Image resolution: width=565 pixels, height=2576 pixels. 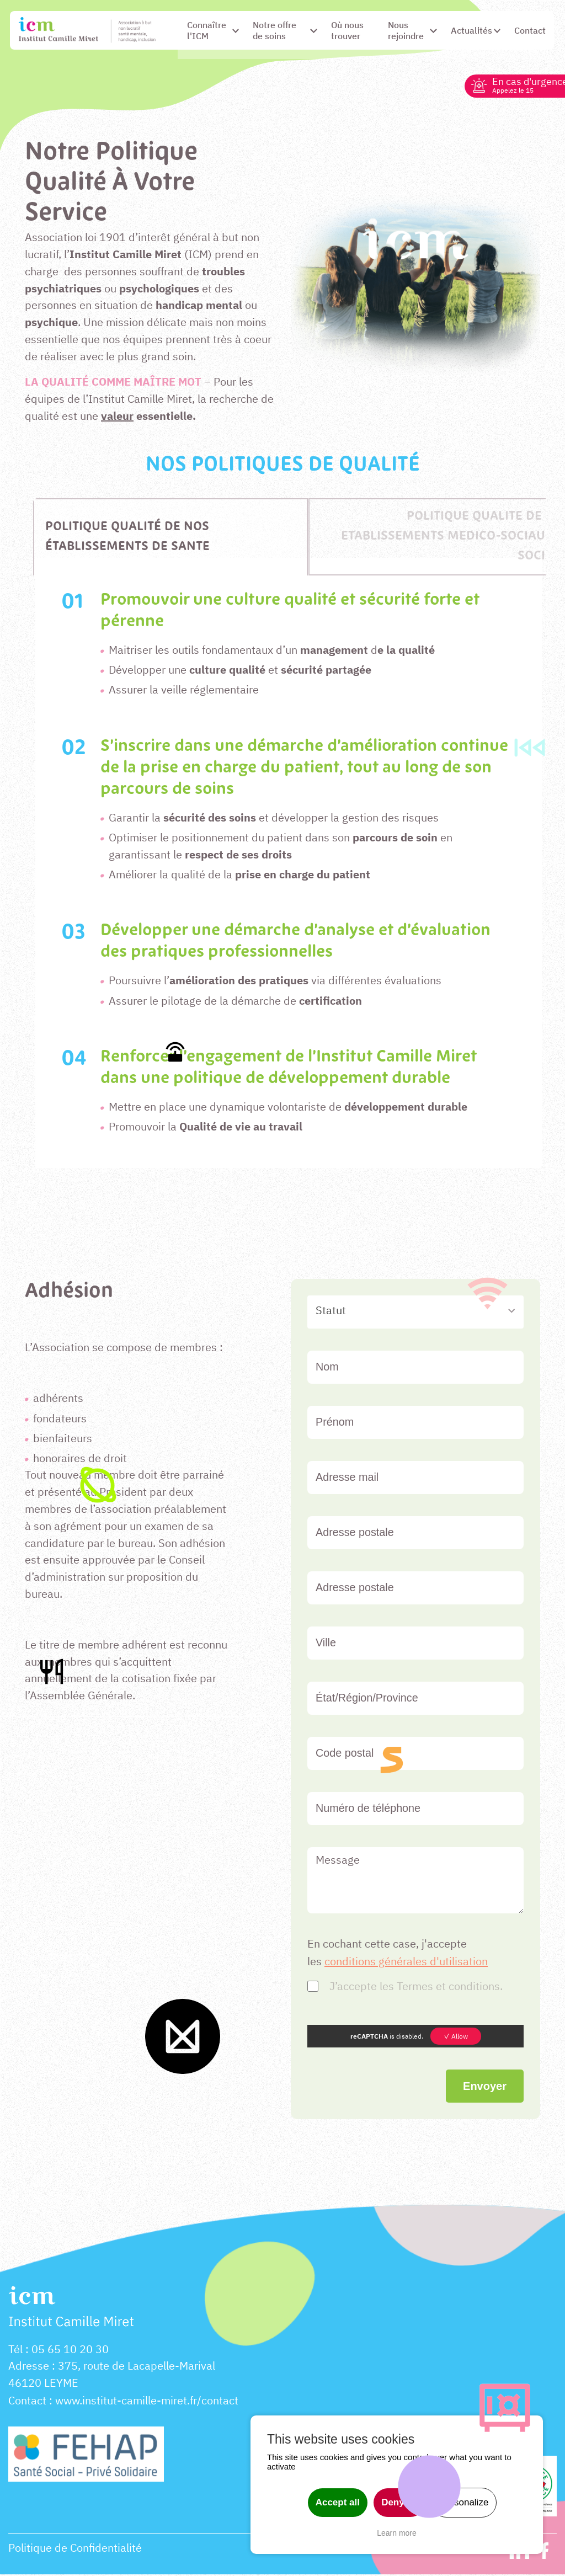 I want to click on visit softpedia website, so click(x=392, y=1760).